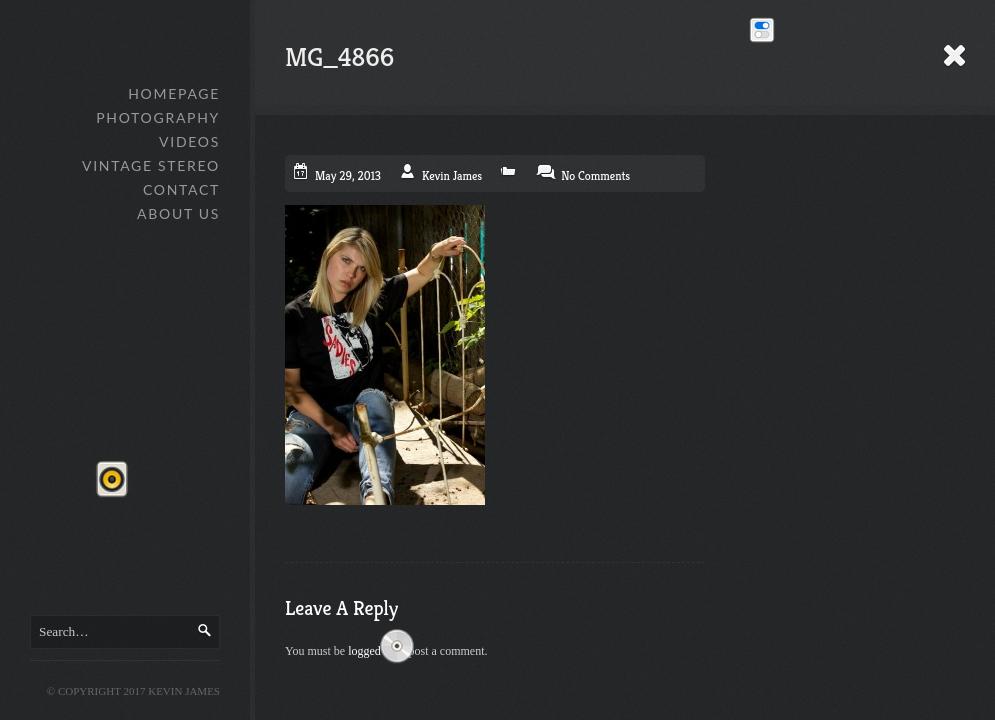 The image size is (995, 720). I want to click on open desktop preferences and settings, so click(762, 30).